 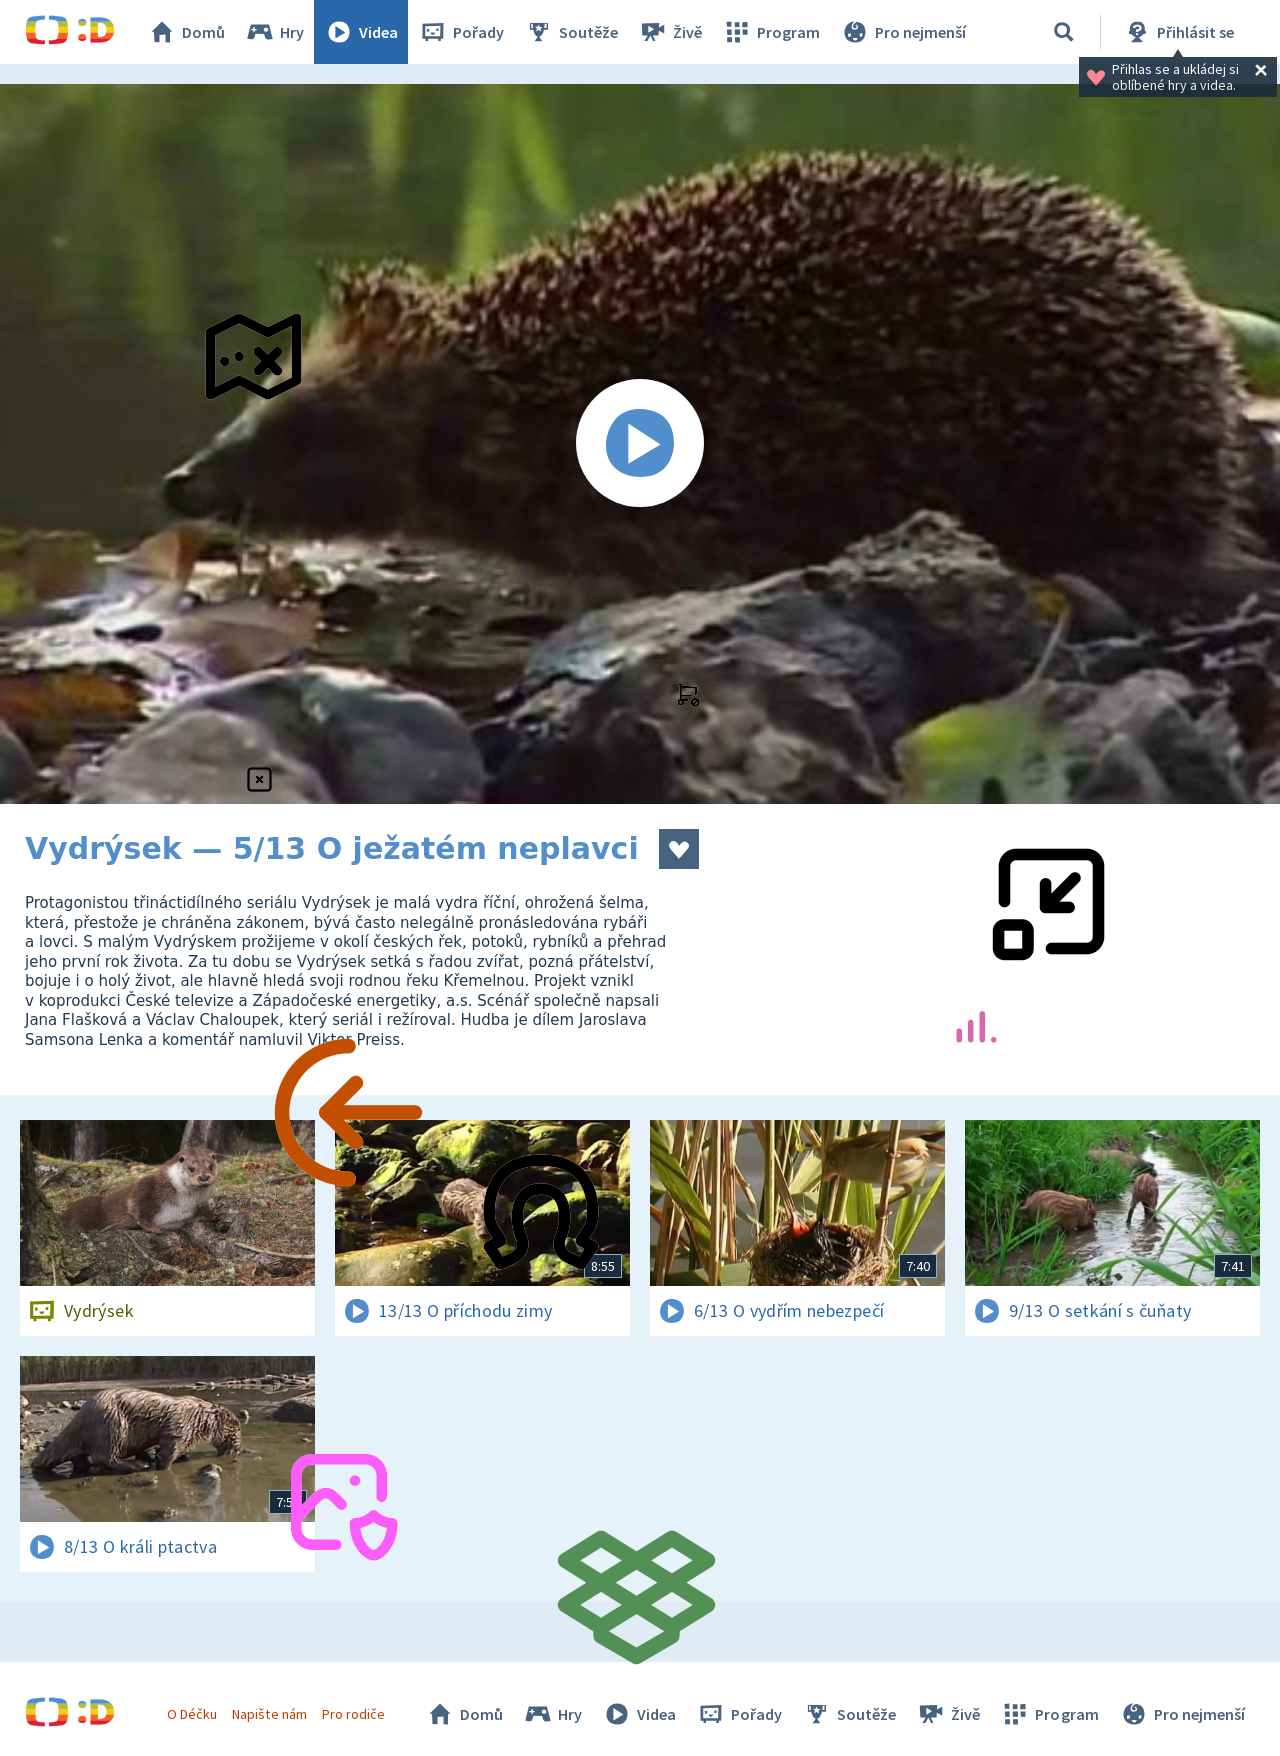 What do you see at coordinates (339, 1502) in the screenshot?
I see `protected photo or image` at bounding box center [339, 1502].